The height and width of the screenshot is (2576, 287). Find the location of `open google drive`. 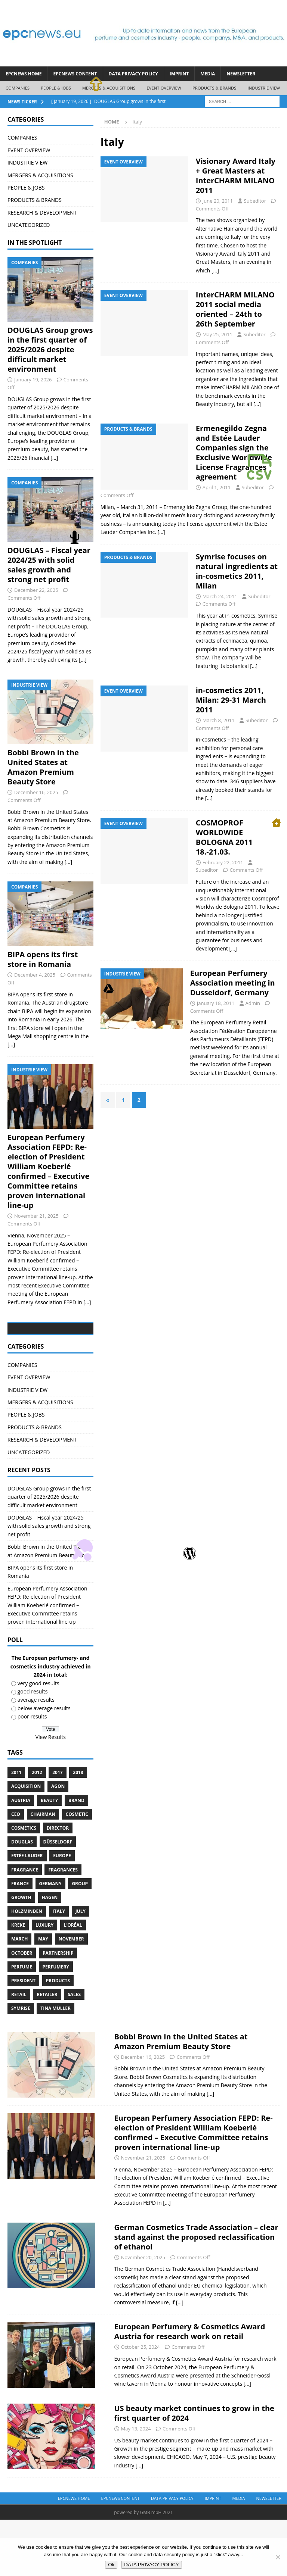

open google drive is located at coordinates (108, 989).